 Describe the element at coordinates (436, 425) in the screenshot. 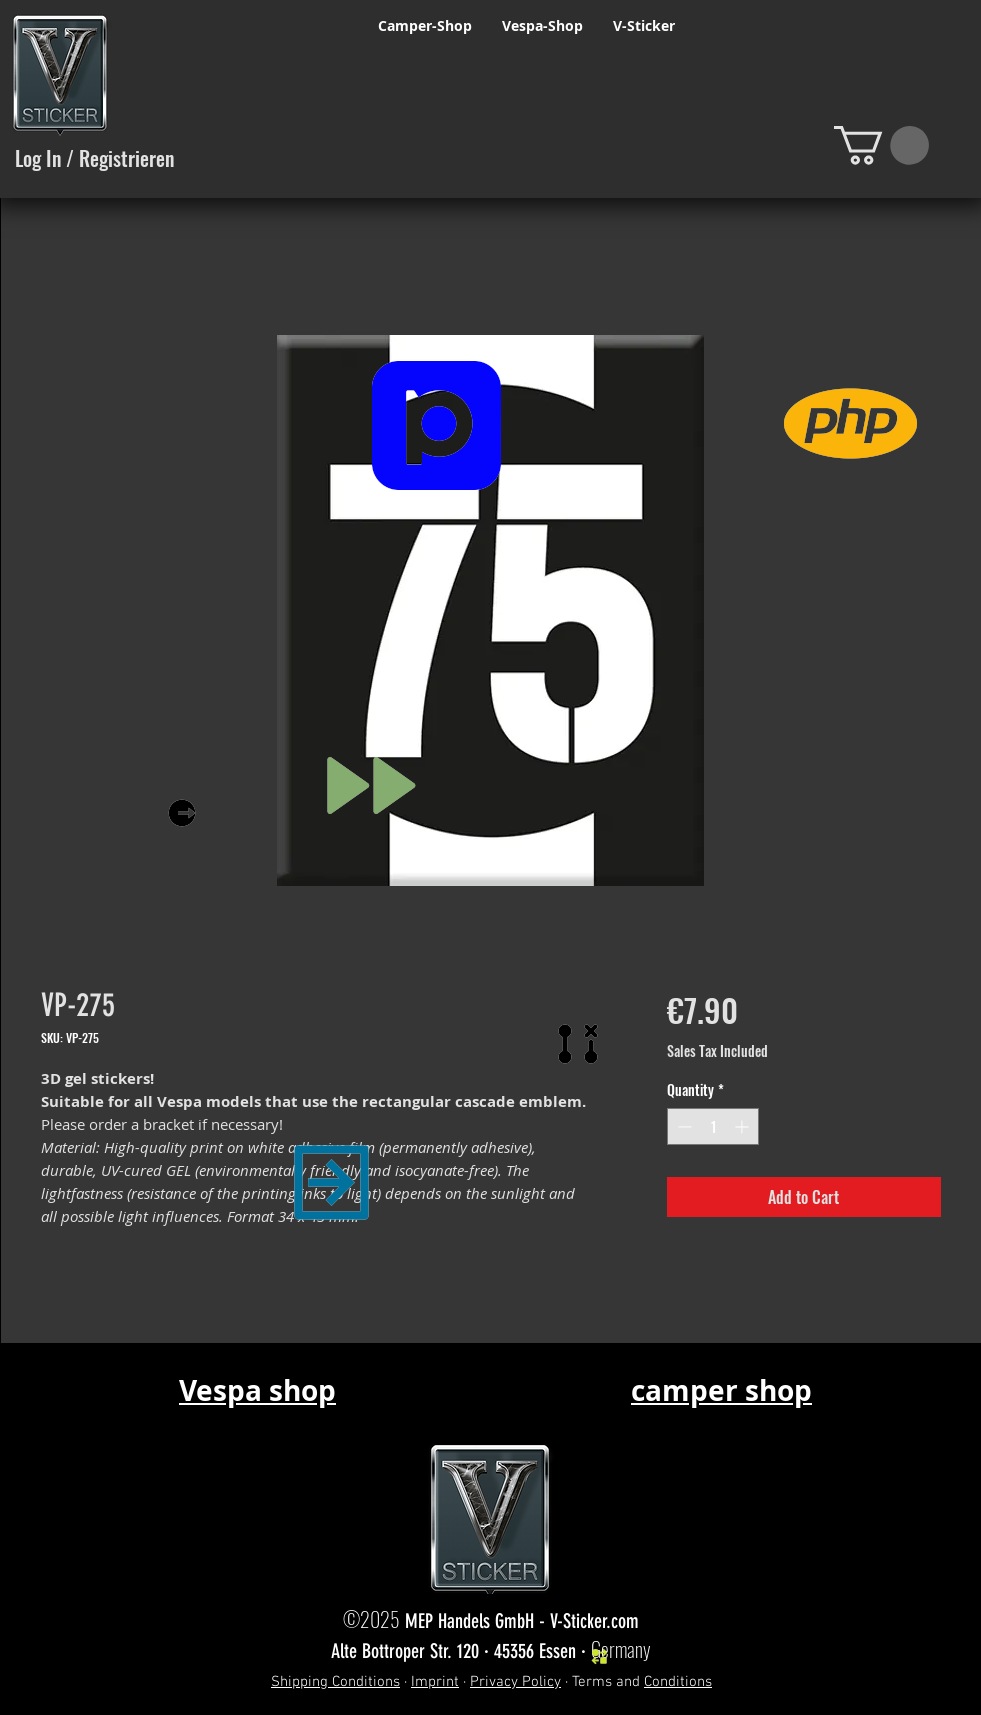

I see `open pixiv app` at that location.